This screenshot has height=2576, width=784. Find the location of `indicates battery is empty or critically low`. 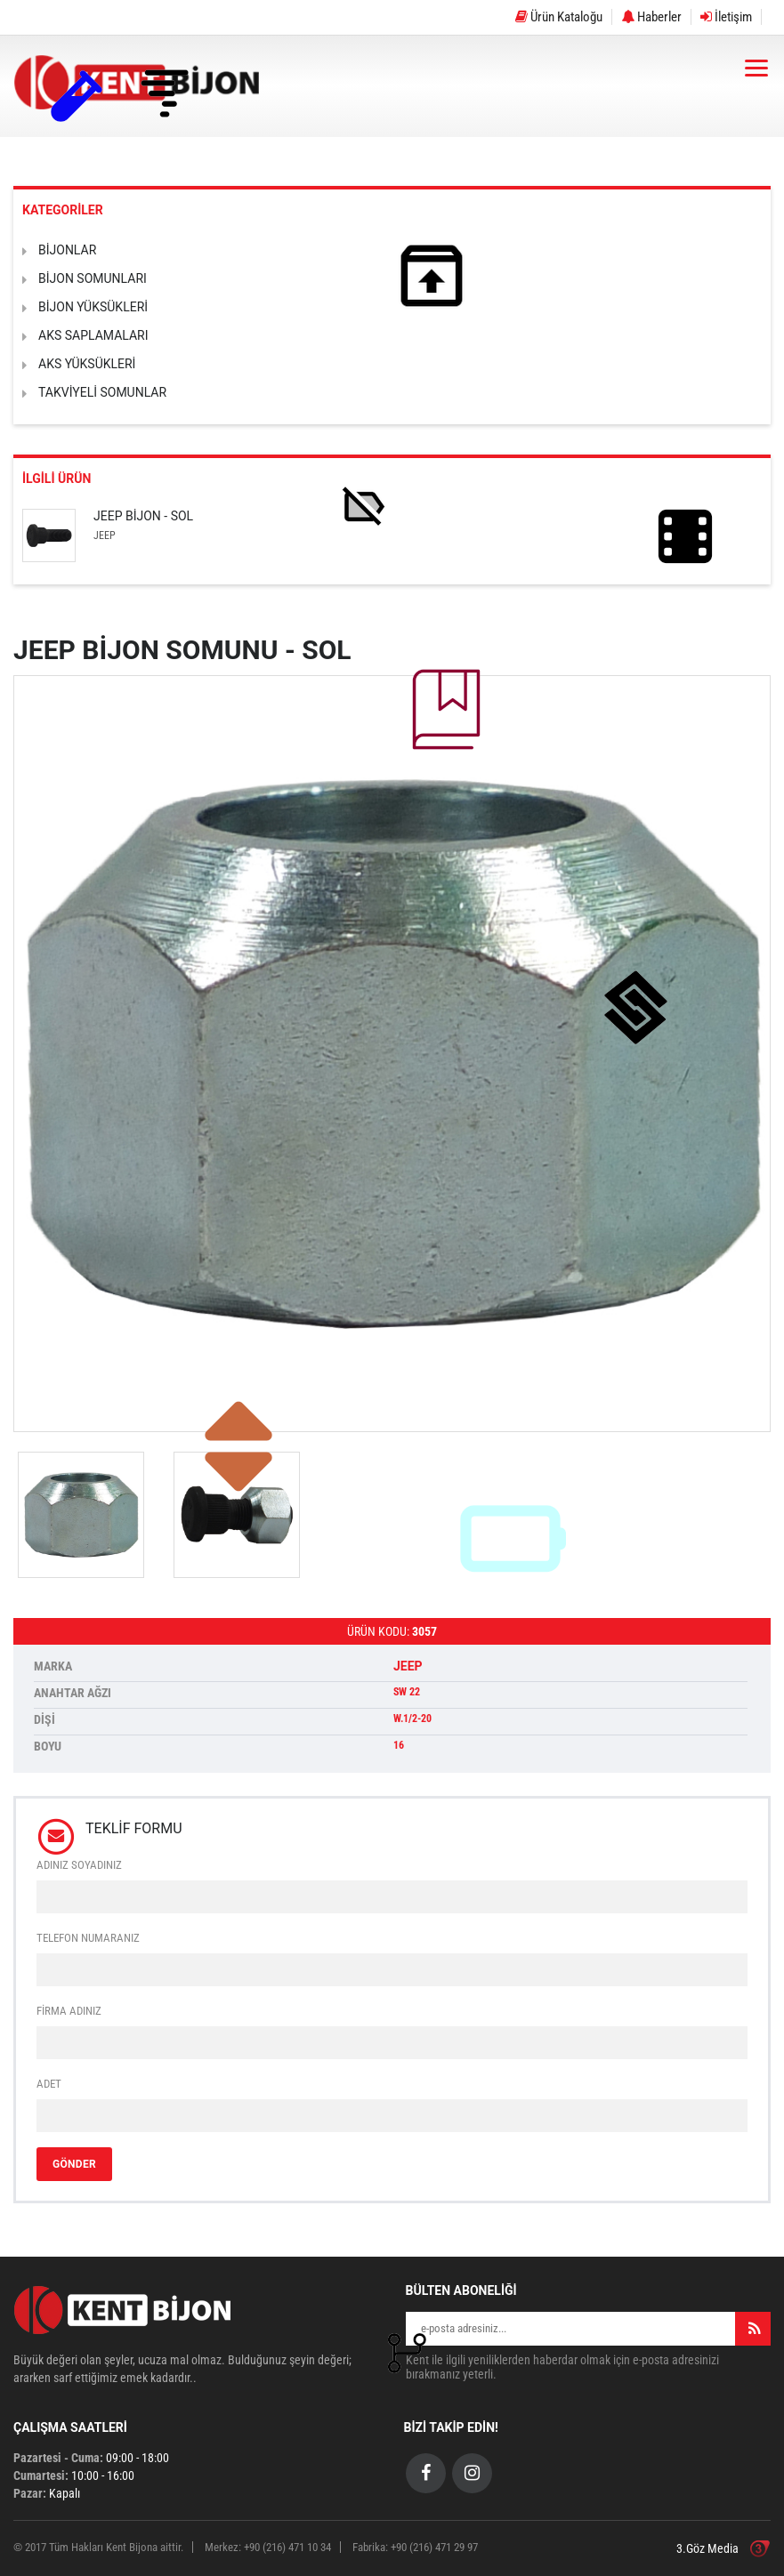

indicates battery is empty or critically low is located at coordinates (510, 1533).